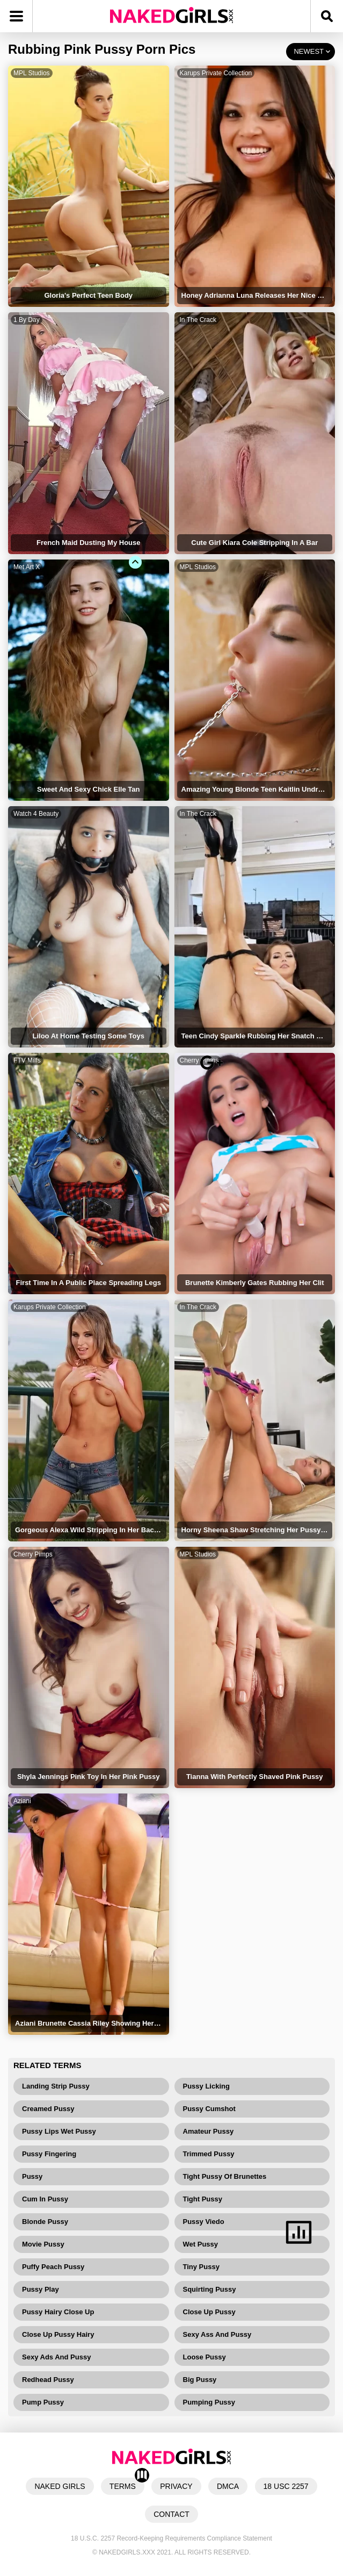 Image resolution: width=343 pixels, height=2576 pixels. I want to click on scroll to top of page, so click(135, 562).